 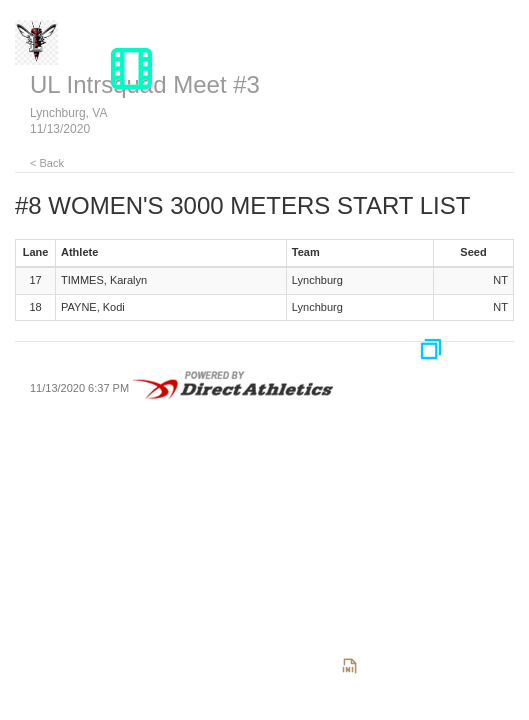 I want to click on copy to clipboard, so click(x=431, y=349).